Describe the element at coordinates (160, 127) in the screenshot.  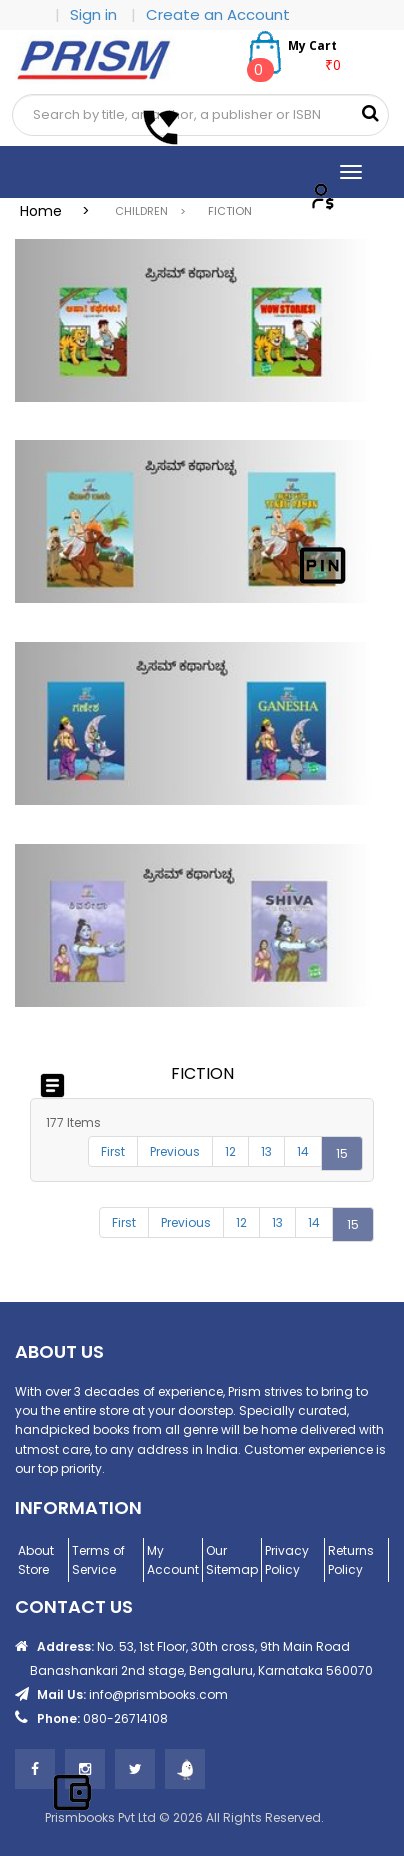
I see `enable wifi calling feature` at that location.